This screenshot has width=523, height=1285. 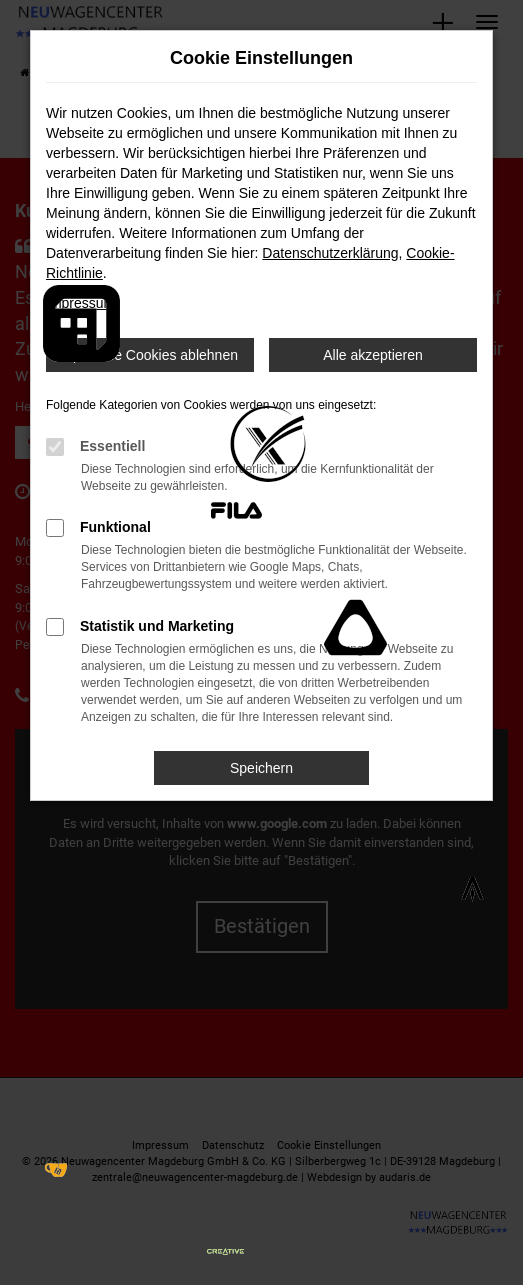 I want to click on Fila brand logo, so click(x=236, y=510).